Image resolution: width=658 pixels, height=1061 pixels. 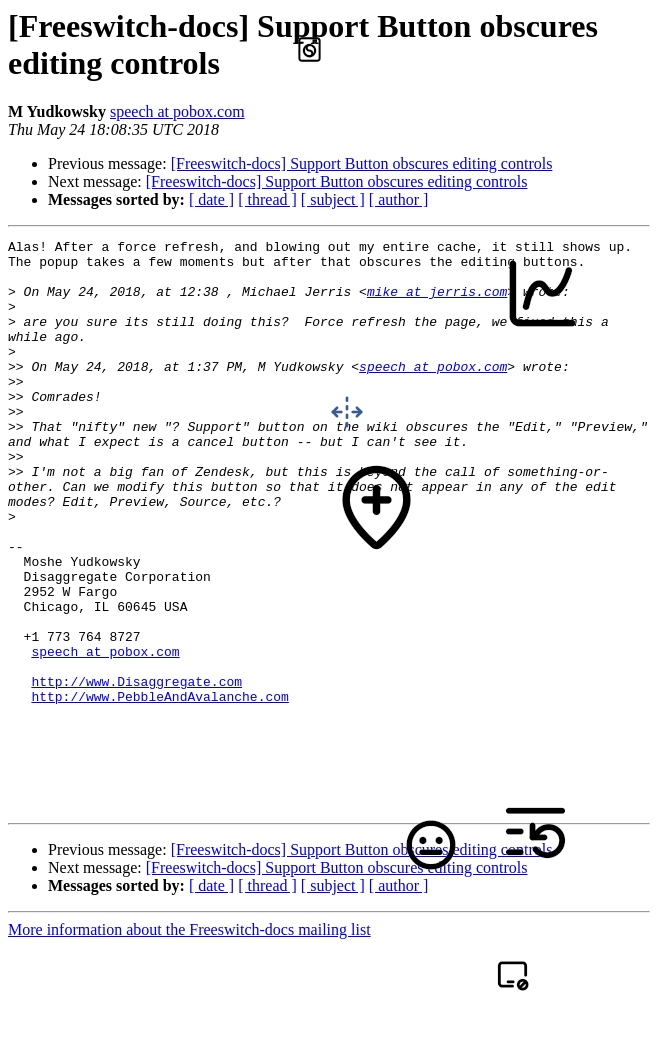 What do you see at coordinates (309, 49) in the screenshot?
I see `access laundry or appliance settings` at bounding box center [309, 49].